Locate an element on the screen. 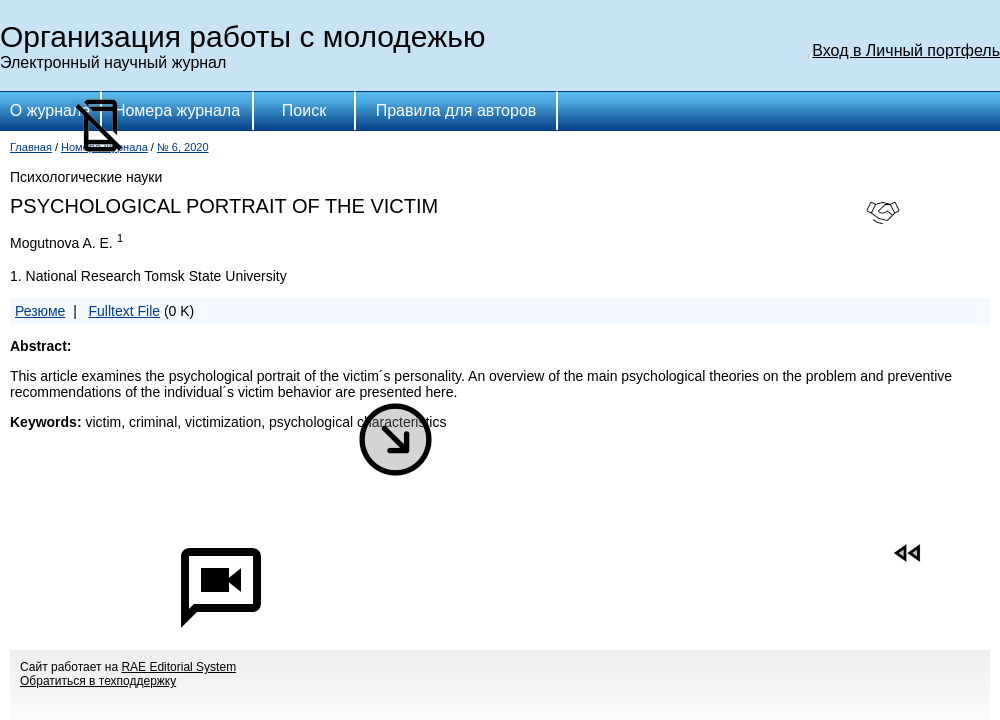  indicates a partnership or collaboration feature is located at coordinates (883, 212).